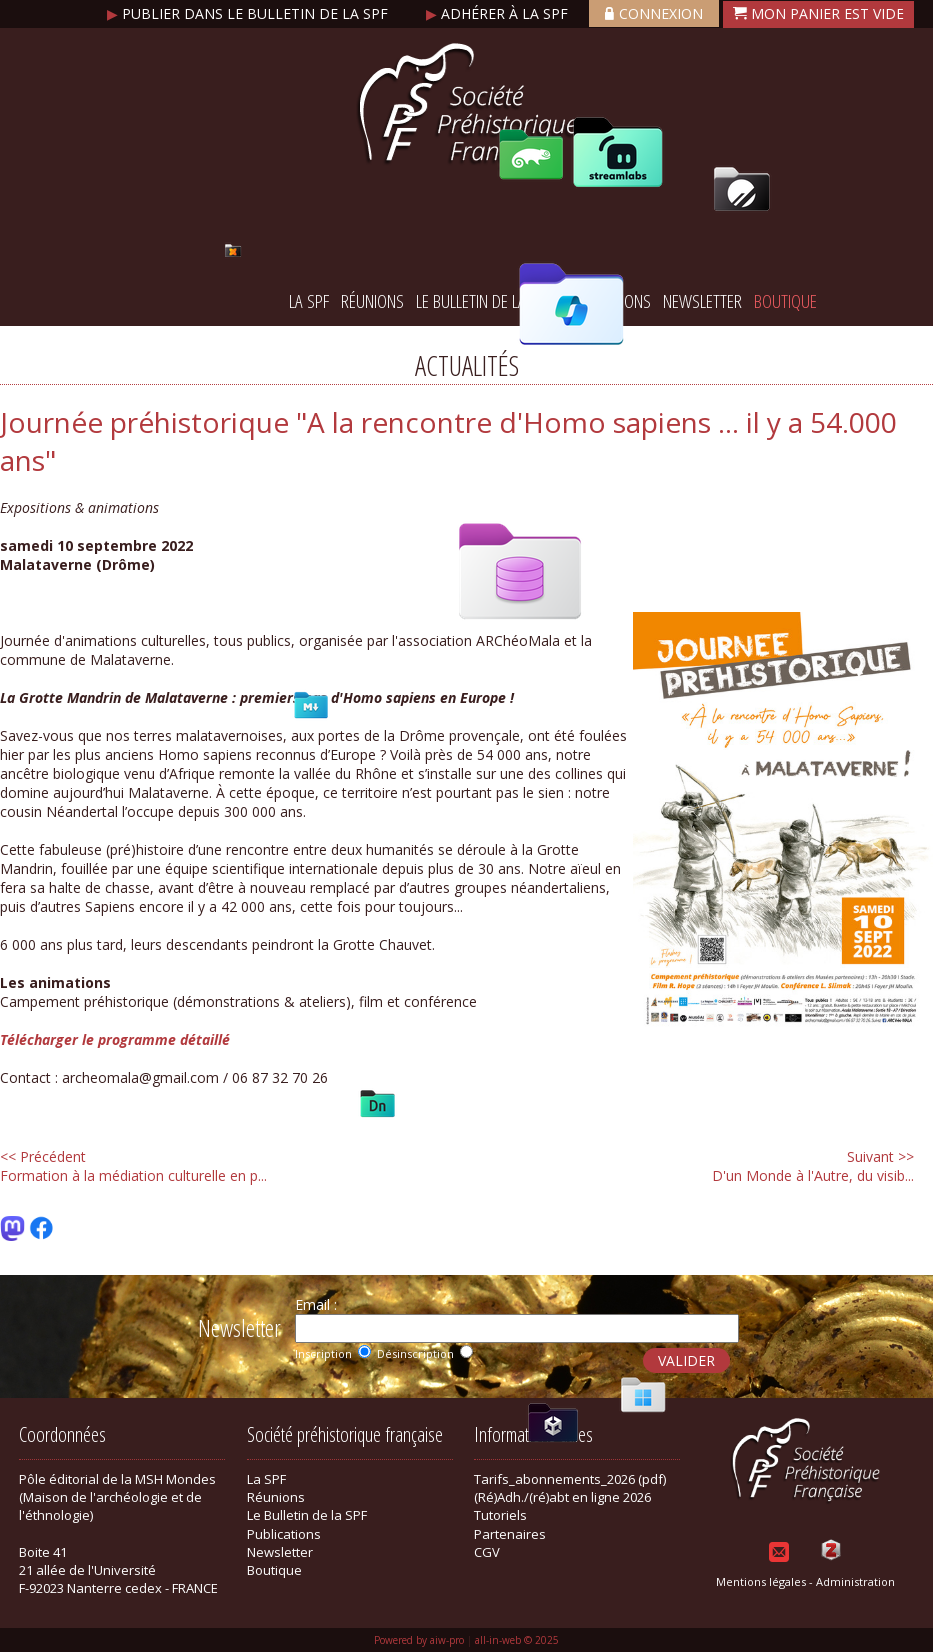 Image resolution: width=933 pixels, height=1652 pixels. Describe the element at coordinates (531, 156) in the screenshot. I see `open the openSUSE linux files folder` at that location.